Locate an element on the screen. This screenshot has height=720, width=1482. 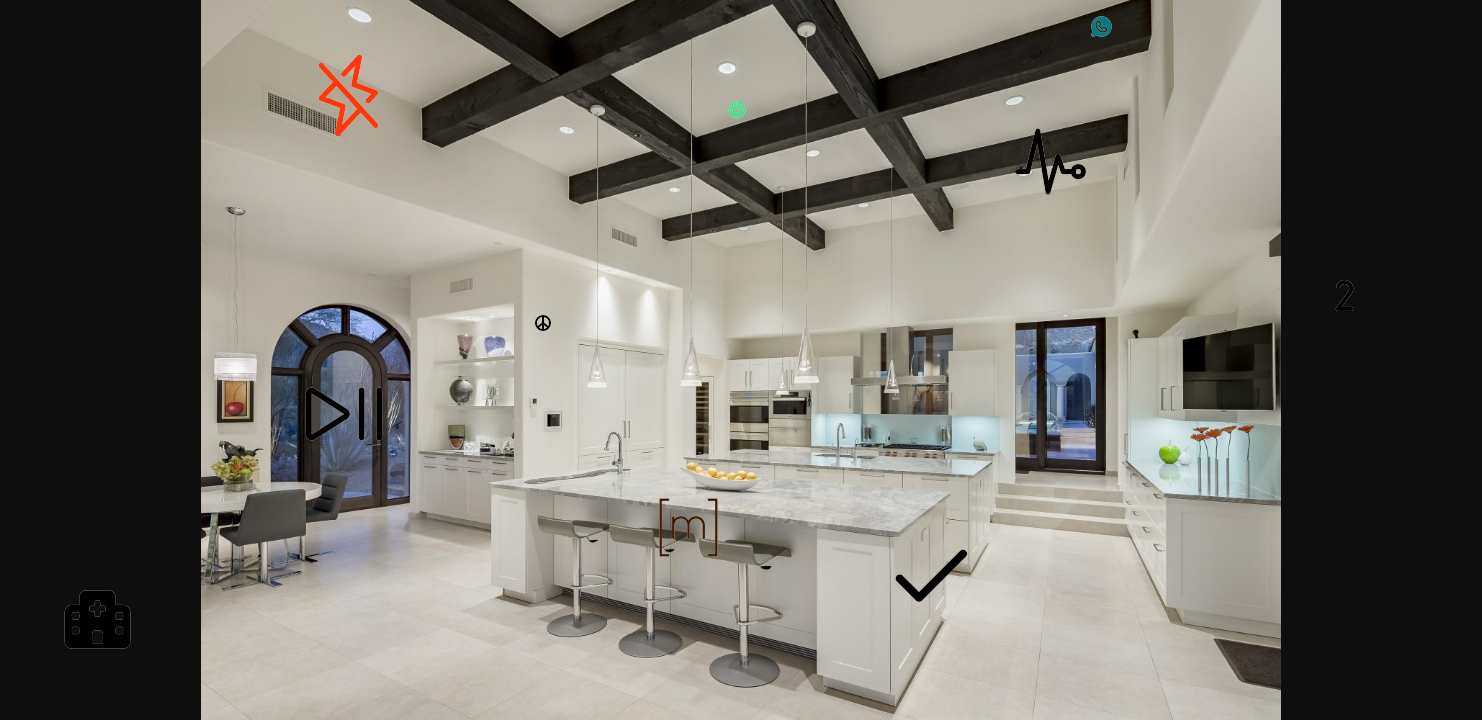
view health or heart rate data is located at coordinates (1050, 161).